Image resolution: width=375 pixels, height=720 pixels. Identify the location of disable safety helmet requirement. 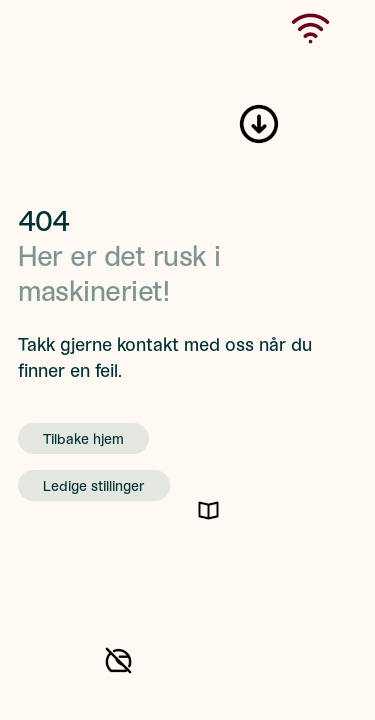
(118, 660).